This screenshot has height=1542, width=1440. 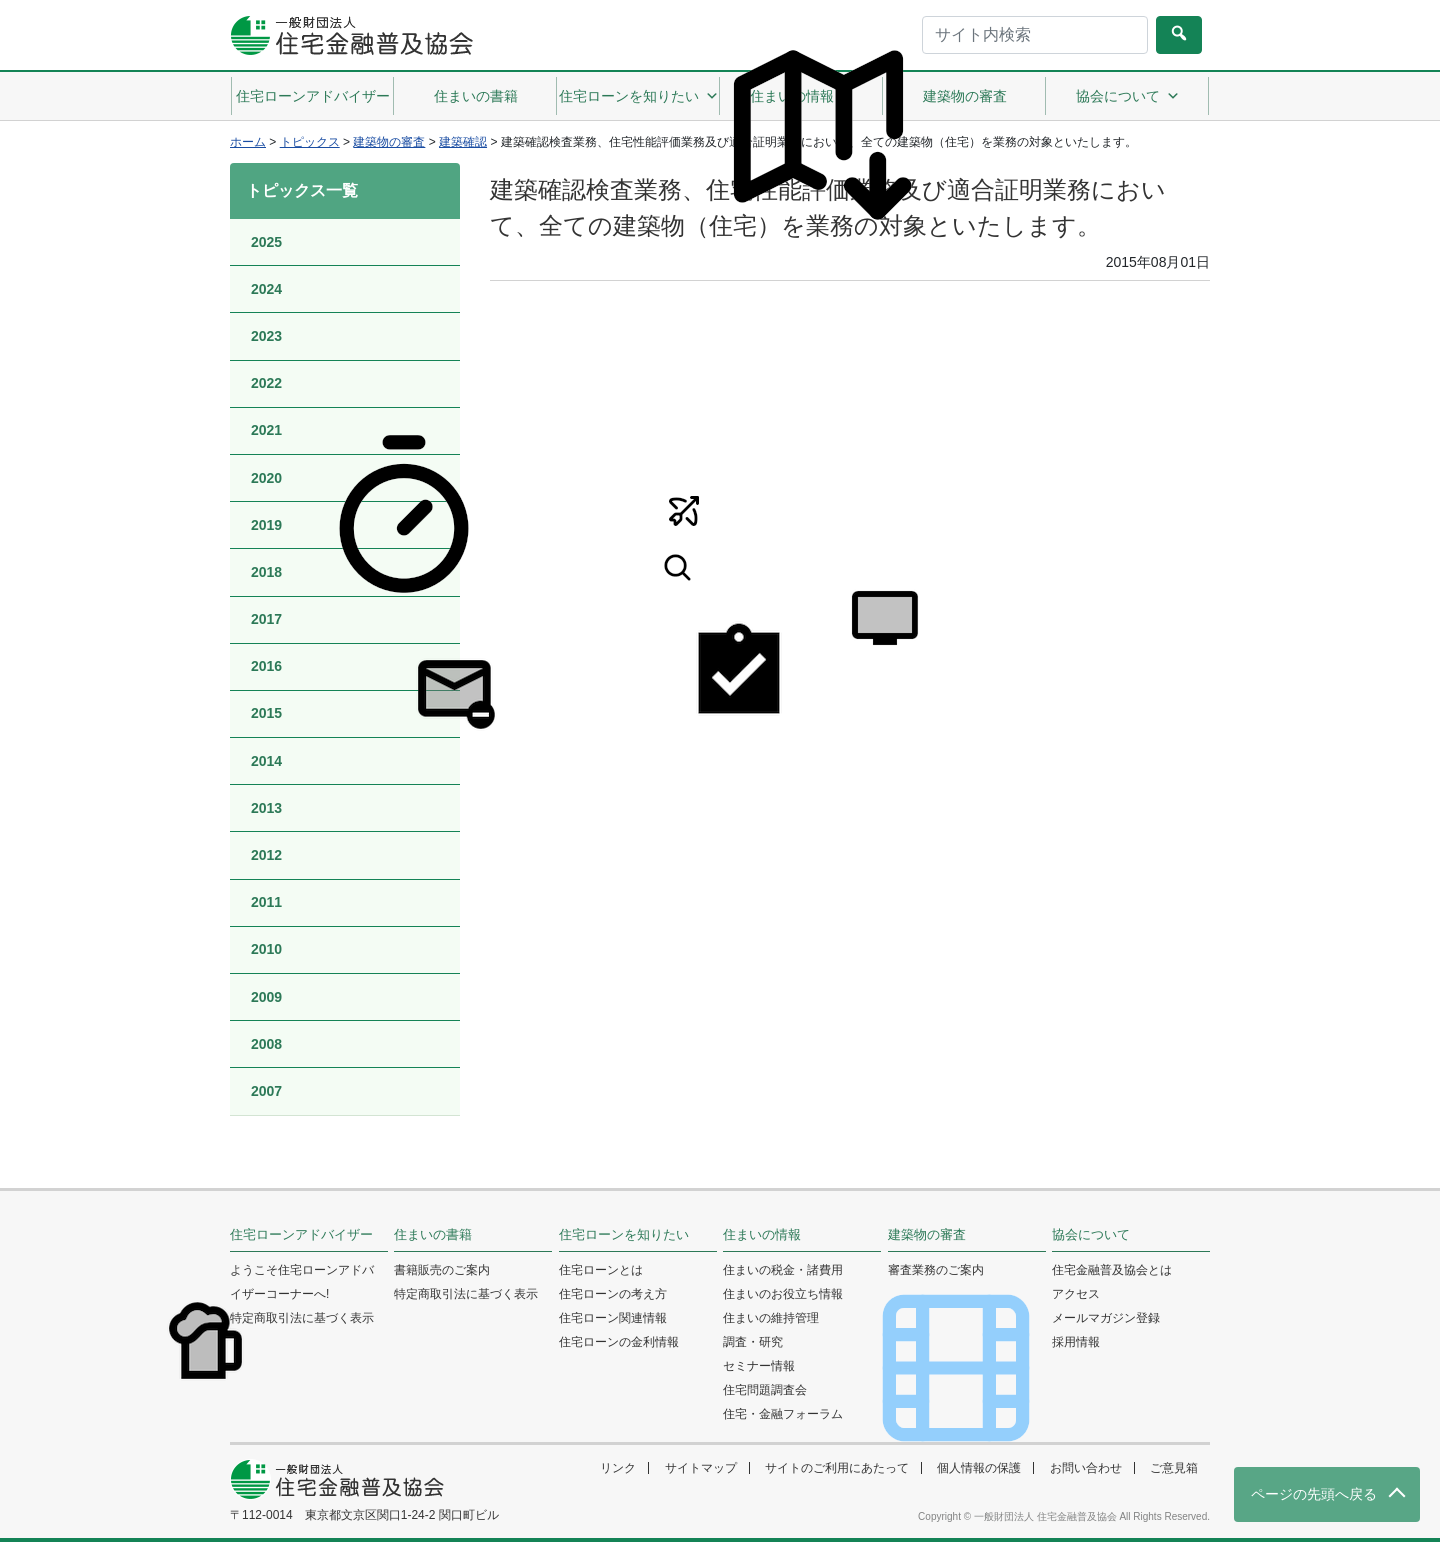 What do you see at coordinates (885, 618) in the screenshot?
I see `access tv or display settings` at bounding box center [885, 618].